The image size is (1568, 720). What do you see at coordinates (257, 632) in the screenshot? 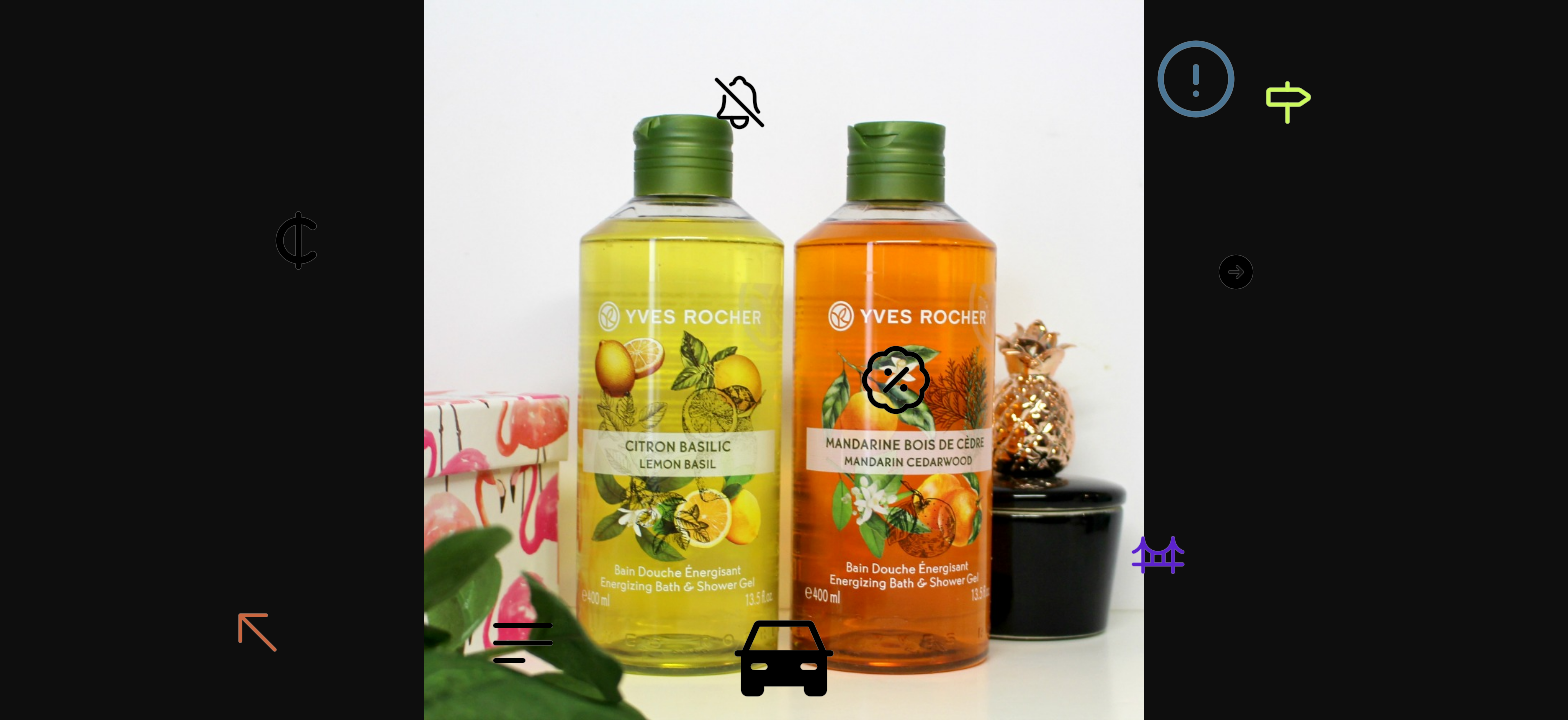
I see `navigate back to previous screen` at bounding box center [257, 632].